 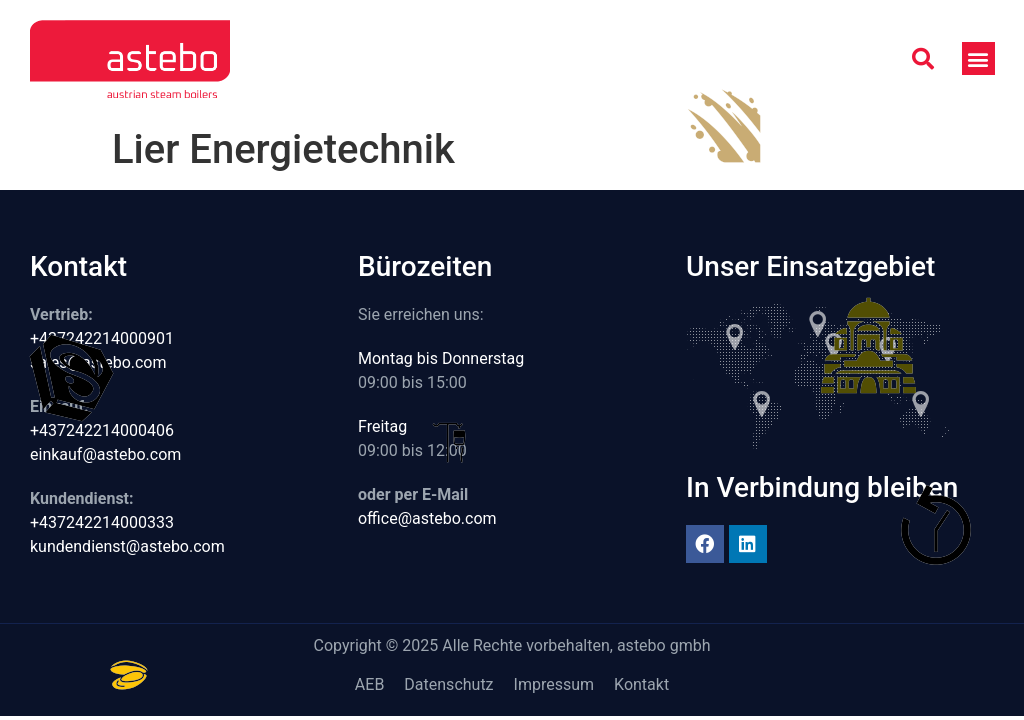 What do you see at coordinates (723, 125) in the screenshot?
I see `indicates a violent attack or slash action` at bounding box center [723, 125].